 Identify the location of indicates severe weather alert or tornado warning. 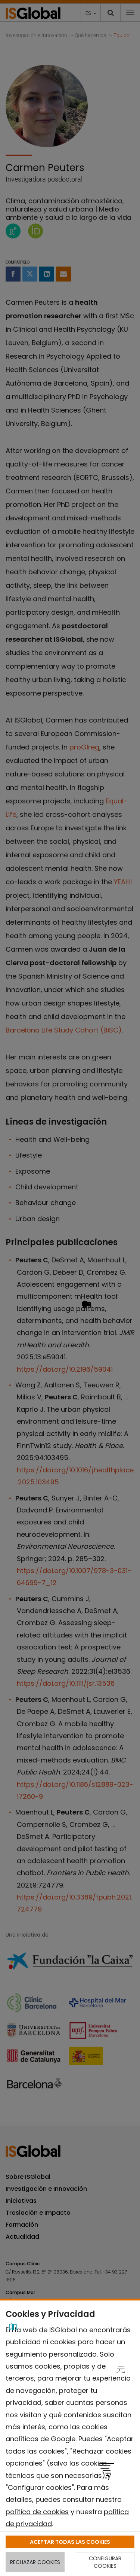
(106, 2470).